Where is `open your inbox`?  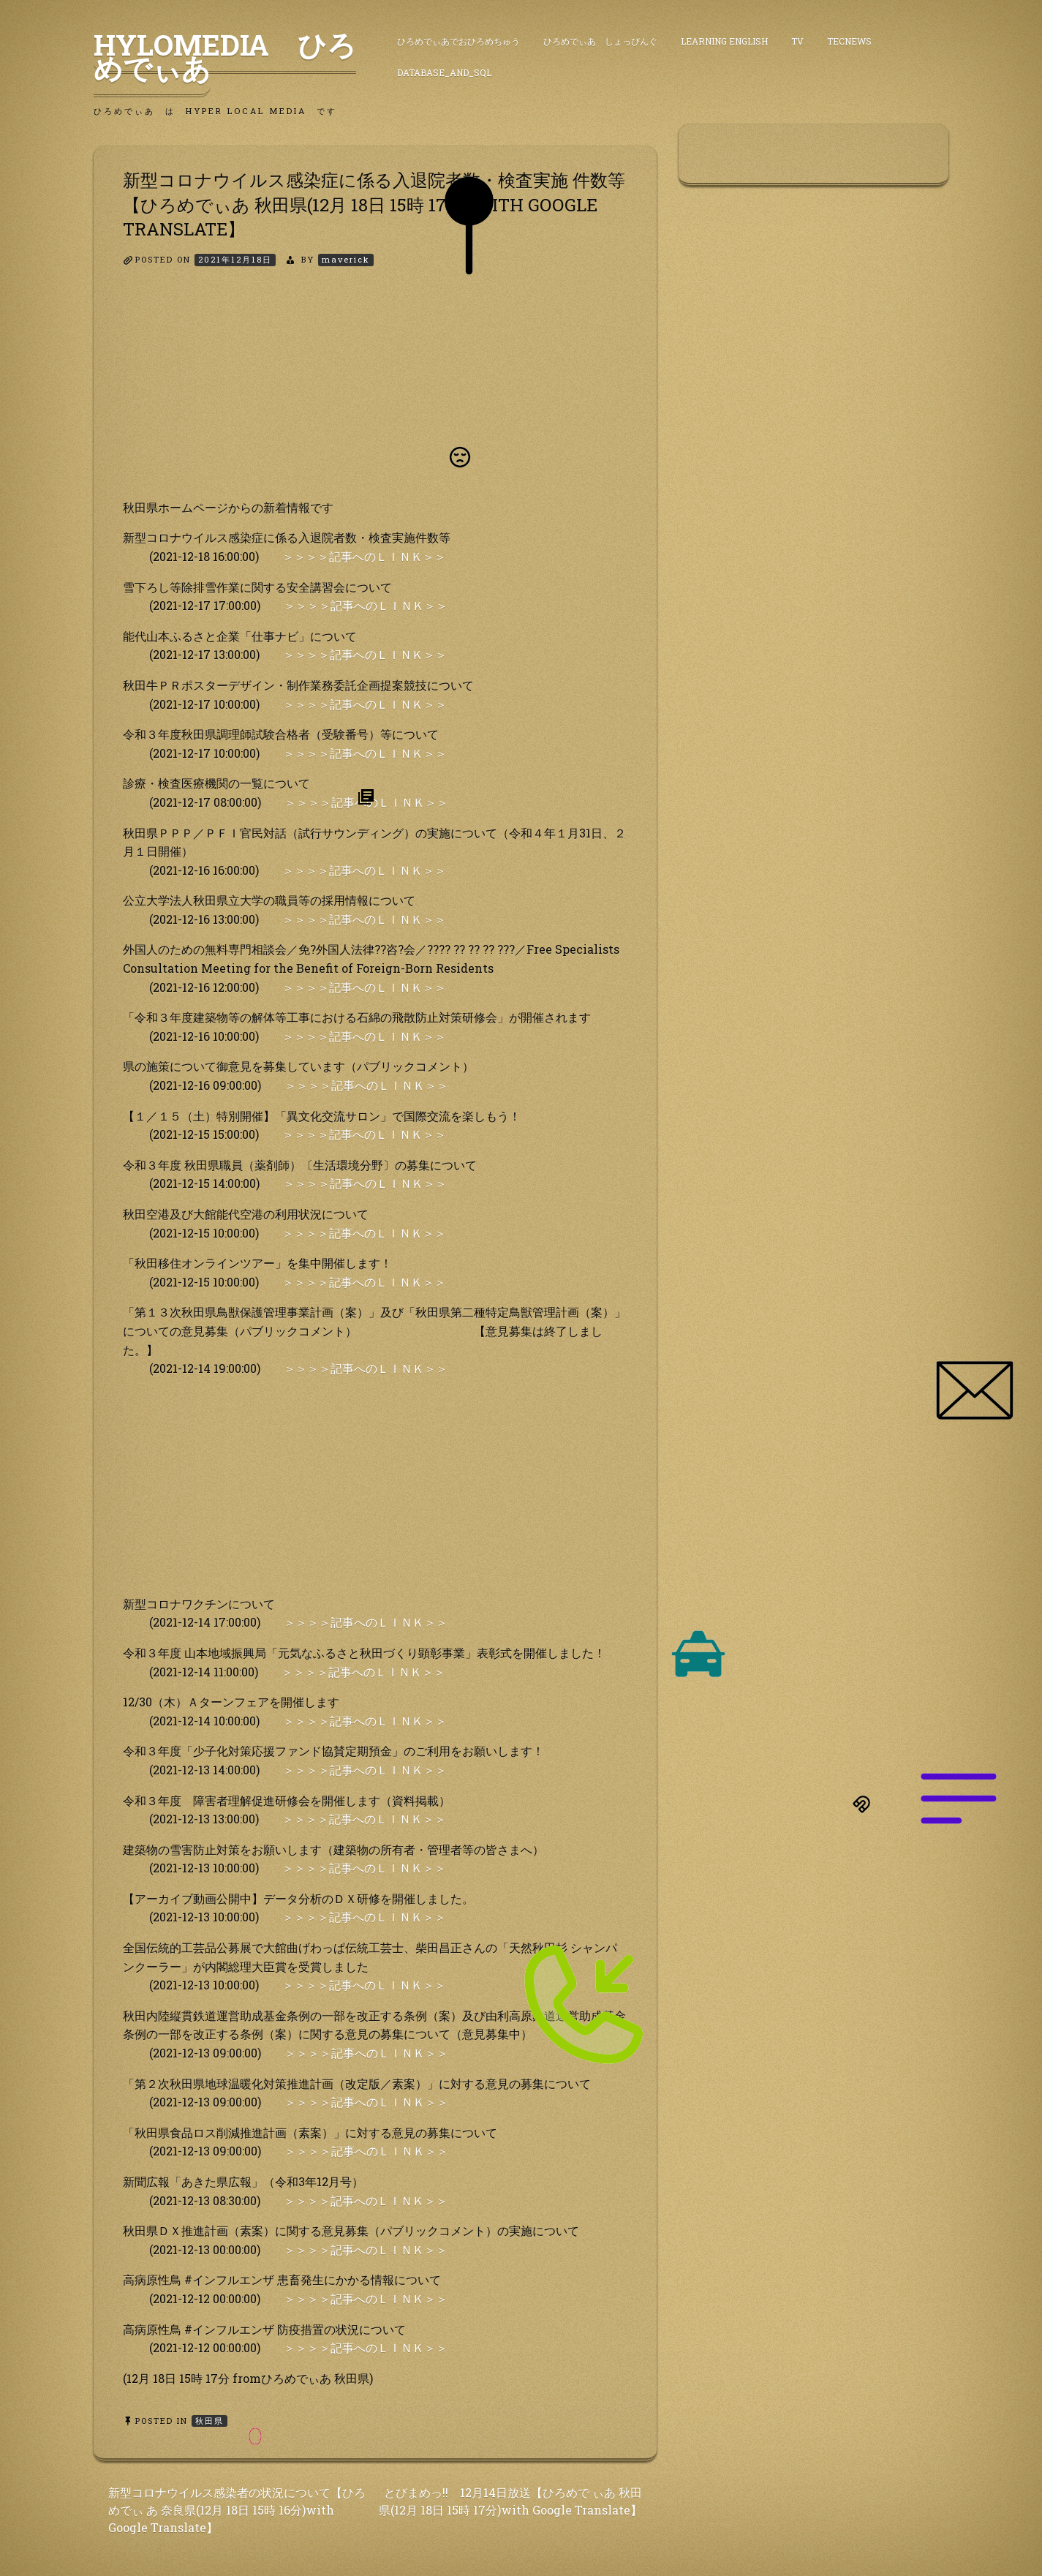
open your inbox is located at coordinates (975, 1390).